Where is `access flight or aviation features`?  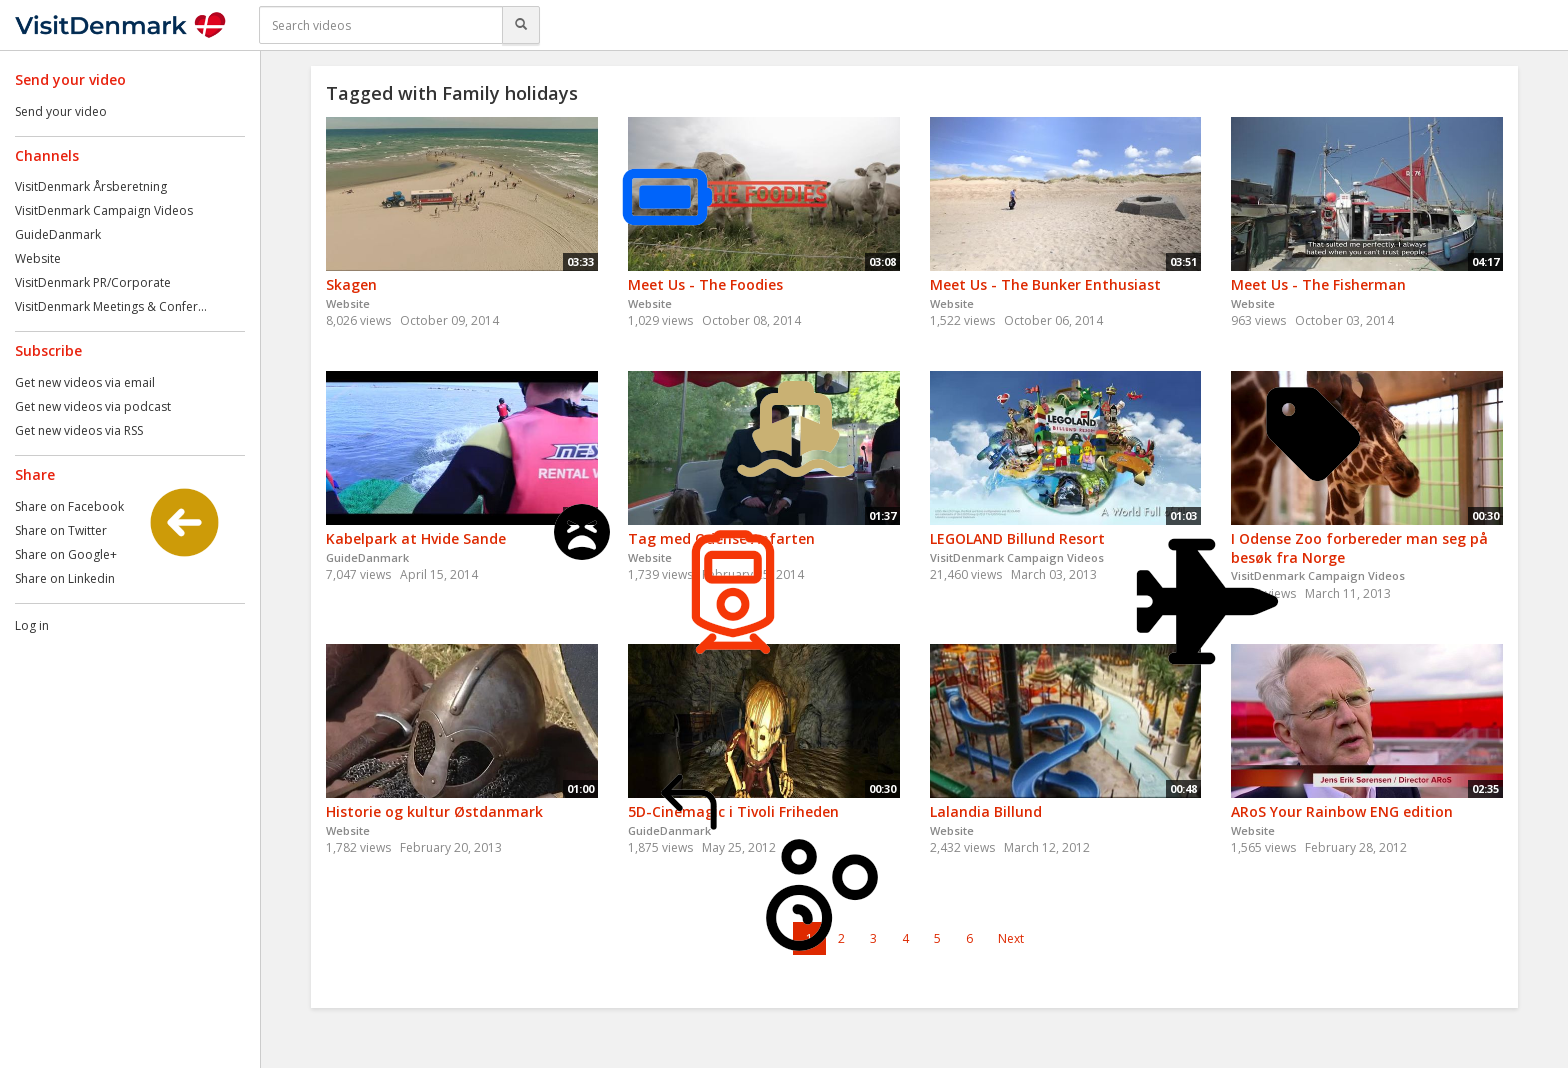 access flight or aviation features is located at coordinates (1207, 601).